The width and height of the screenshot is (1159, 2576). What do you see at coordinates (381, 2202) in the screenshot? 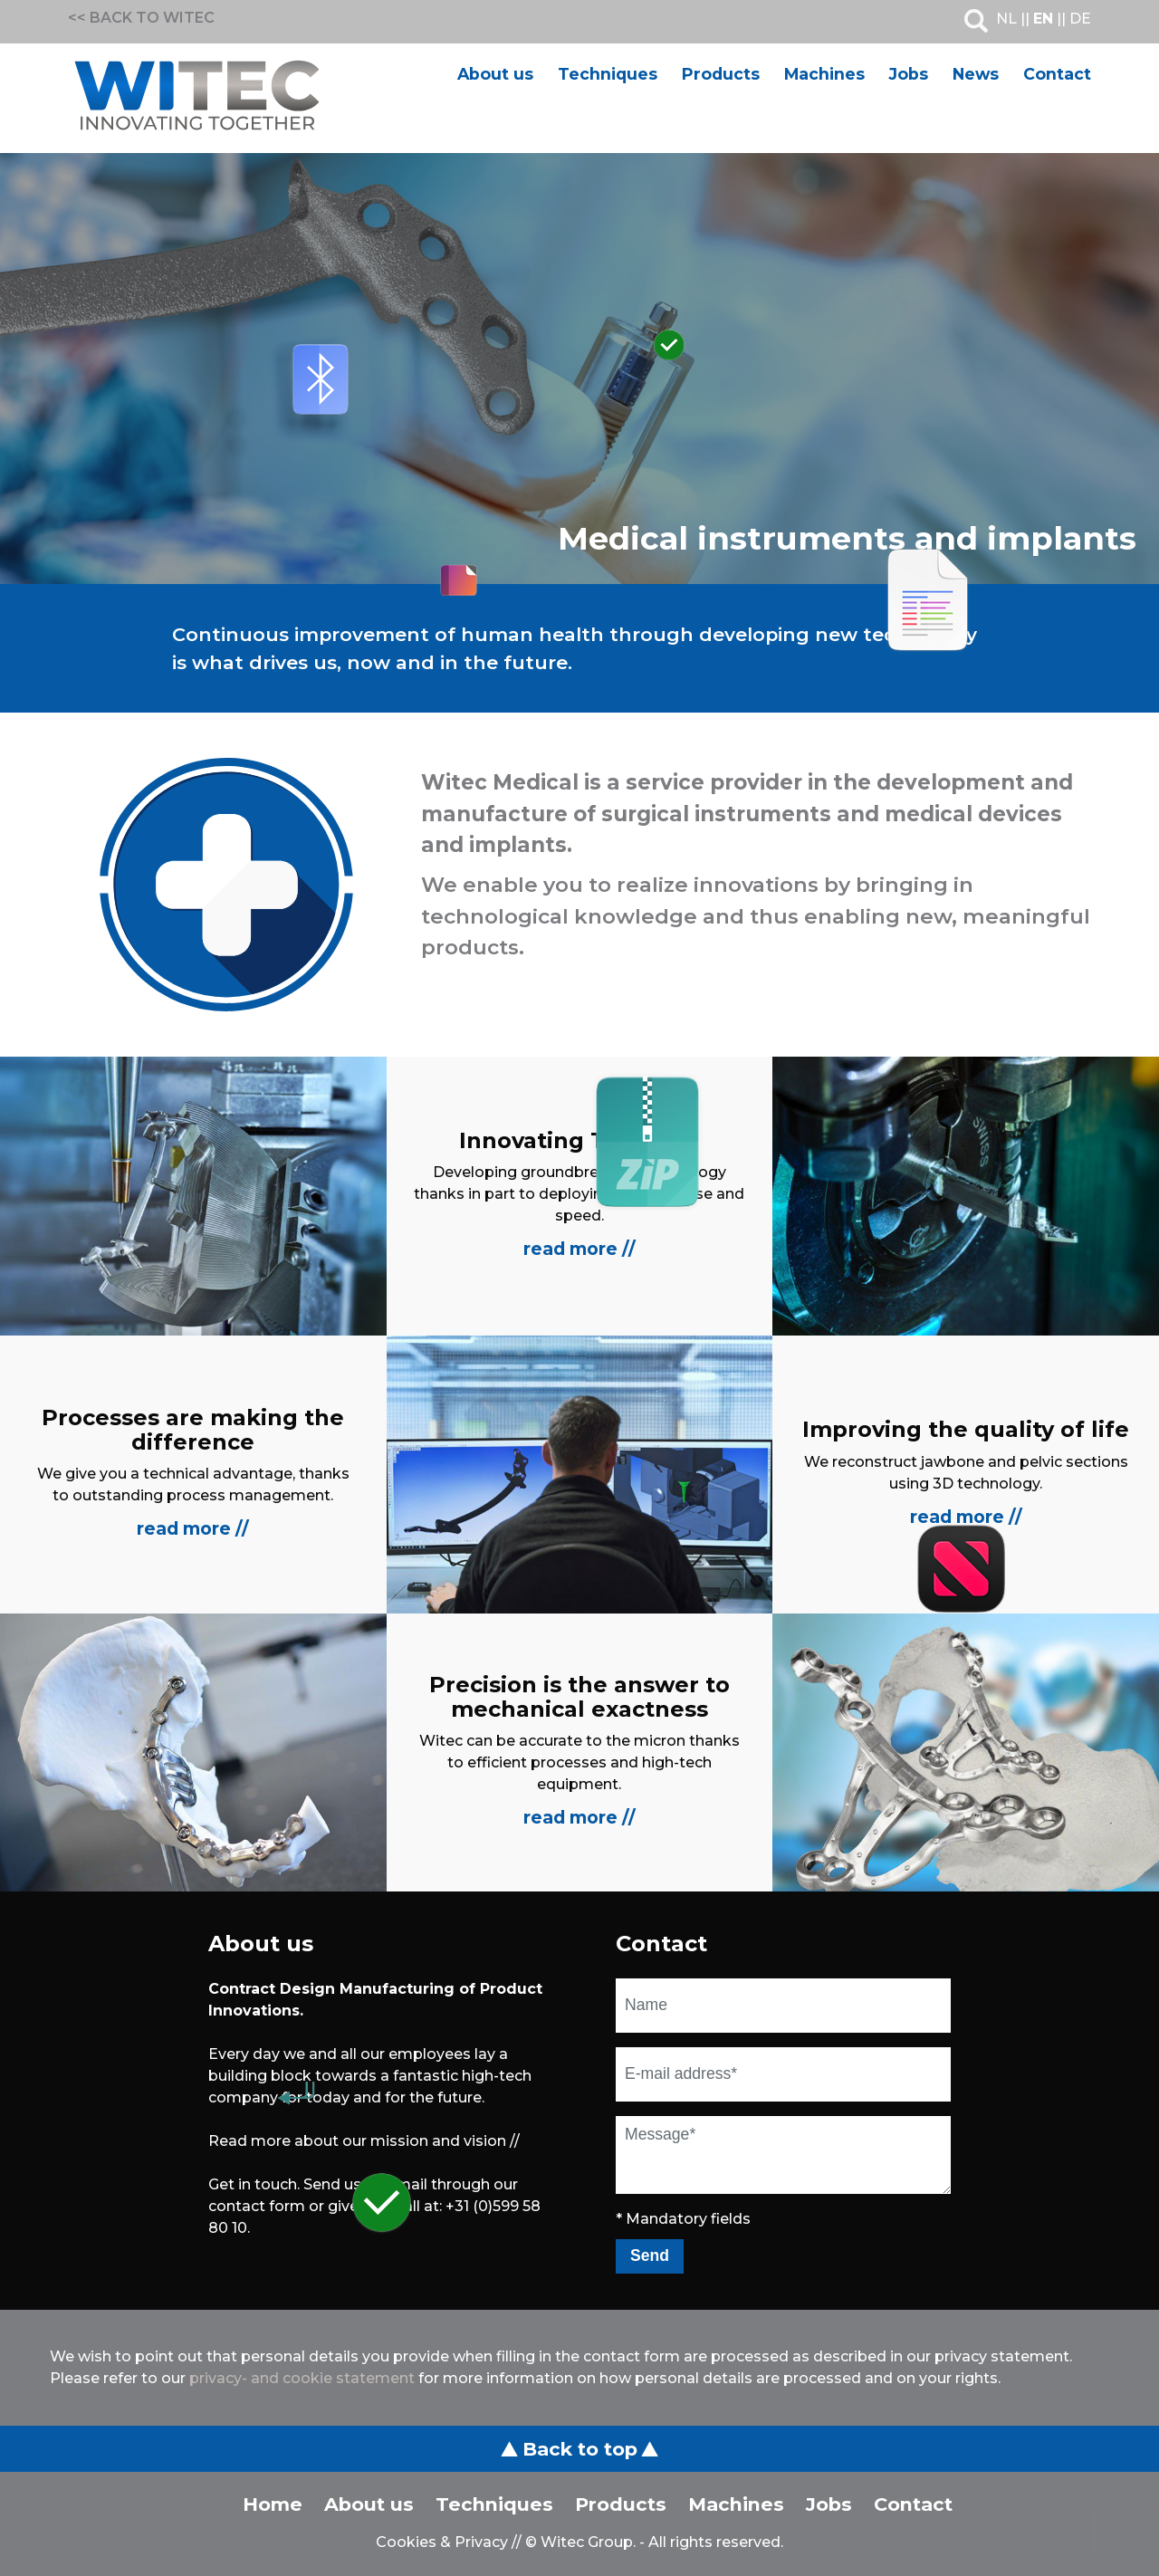
I see `indicates file has been successfully synced` at bounding box center [381, 2202].